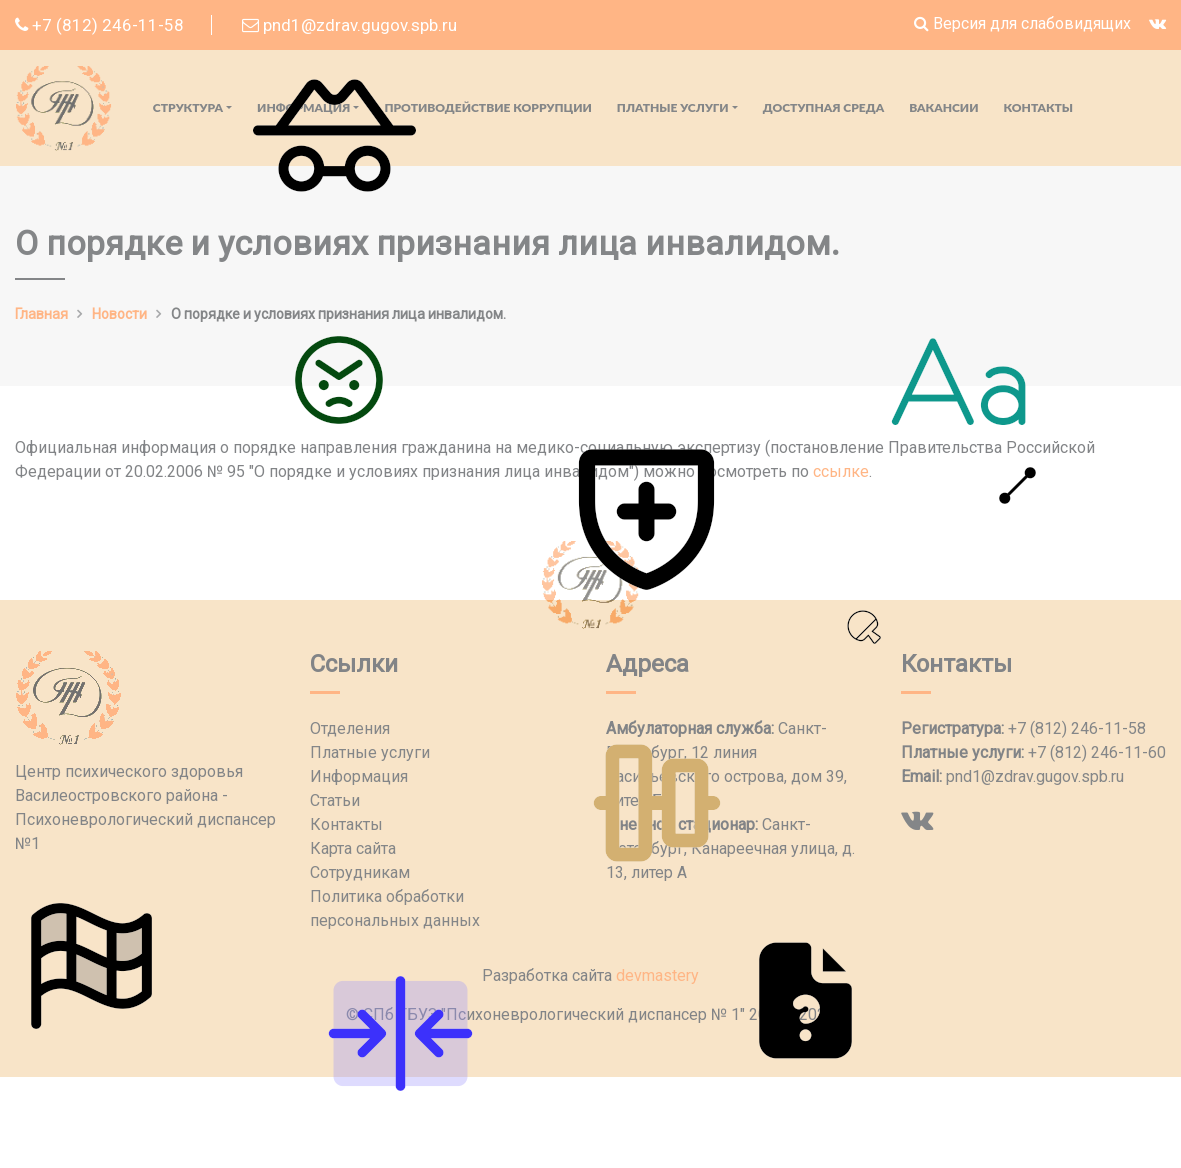 The image size is (1181, 1168). I want to click on collapse or minimize a panel horizontally, so click(400, 1033).